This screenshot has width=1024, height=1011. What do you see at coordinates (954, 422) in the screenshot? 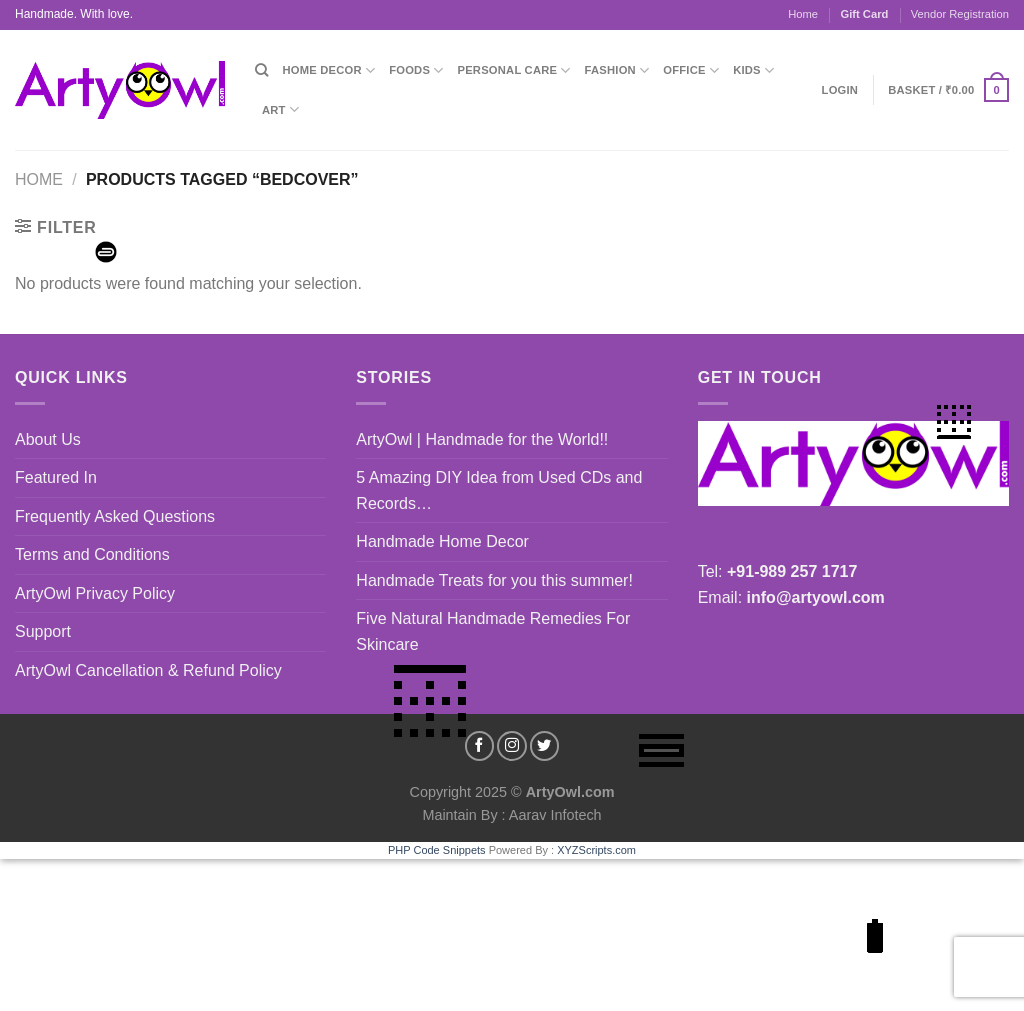
I see `apply bottom border to selected cells` at bounding box center [954, 422].